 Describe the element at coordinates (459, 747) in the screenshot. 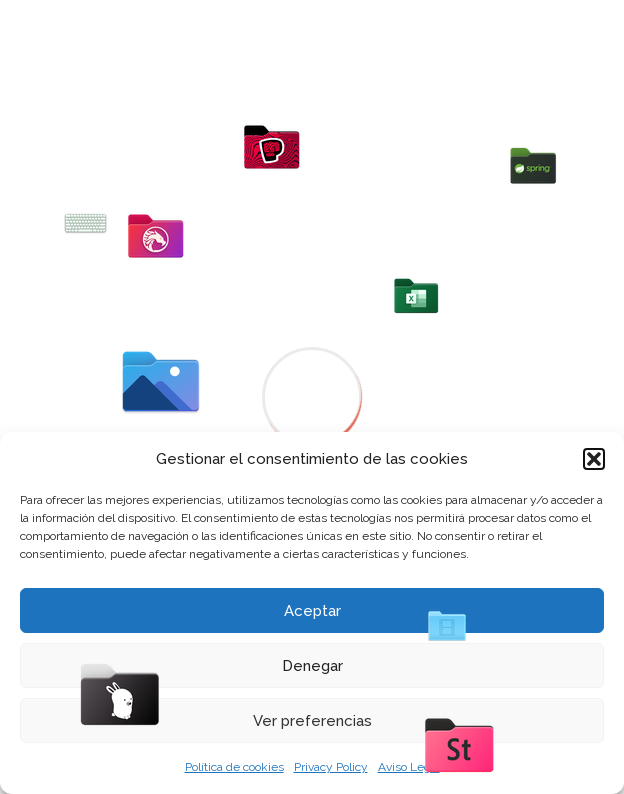

I see `open adobe stock assets folder` at that location.